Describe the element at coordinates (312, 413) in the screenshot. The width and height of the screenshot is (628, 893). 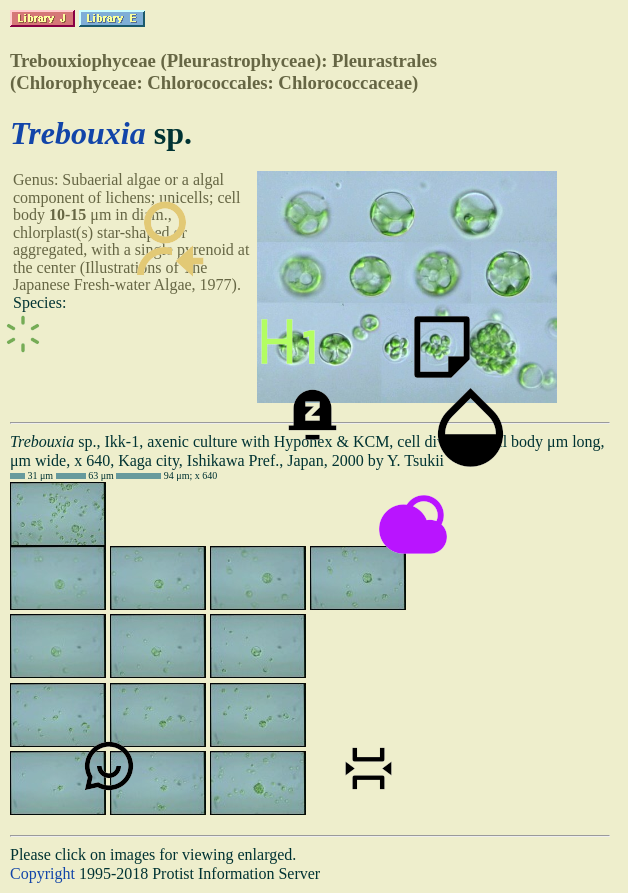
I see `snooze notifications temporarily` at that location.